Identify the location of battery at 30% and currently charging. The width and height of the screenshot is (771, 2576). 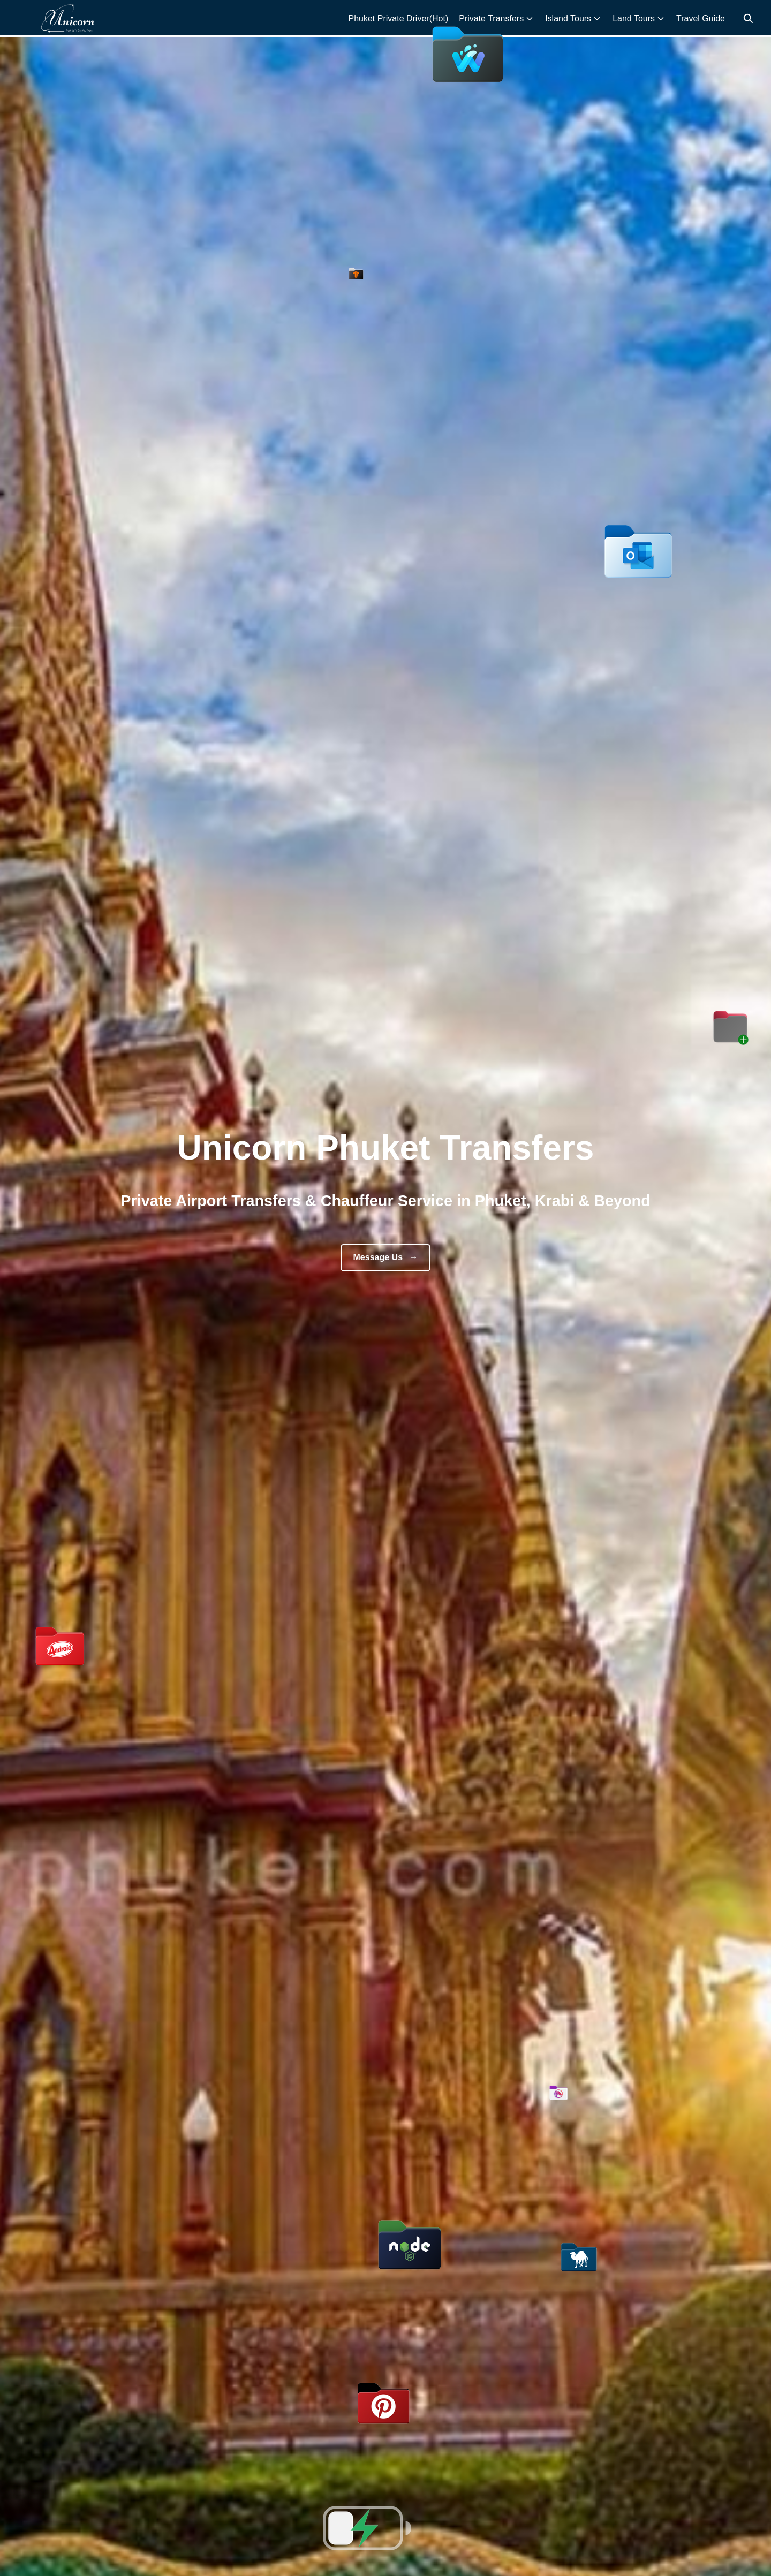
(367, 2528).